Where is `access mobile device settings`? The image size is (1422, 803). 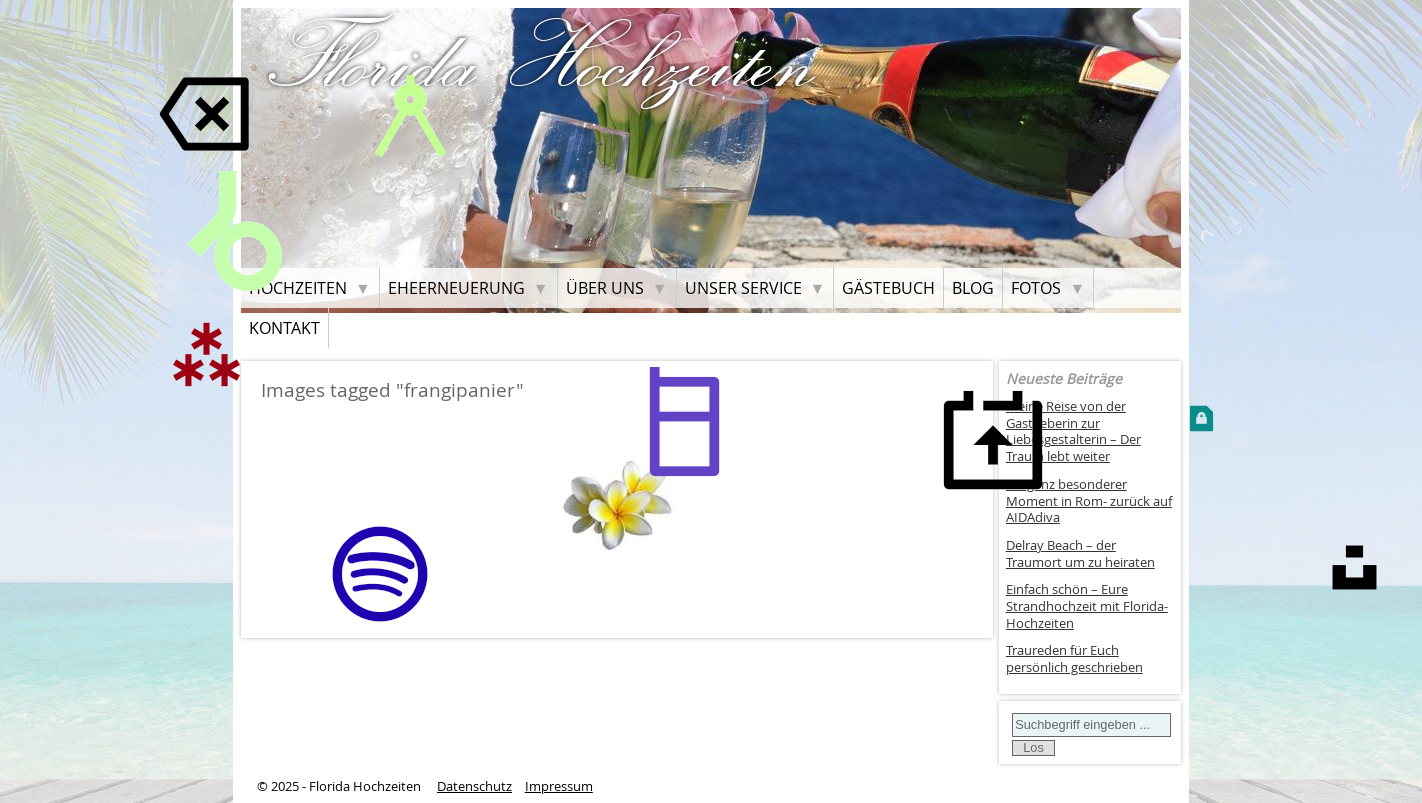
access mobile device settings is located at coordinates (684, 426).